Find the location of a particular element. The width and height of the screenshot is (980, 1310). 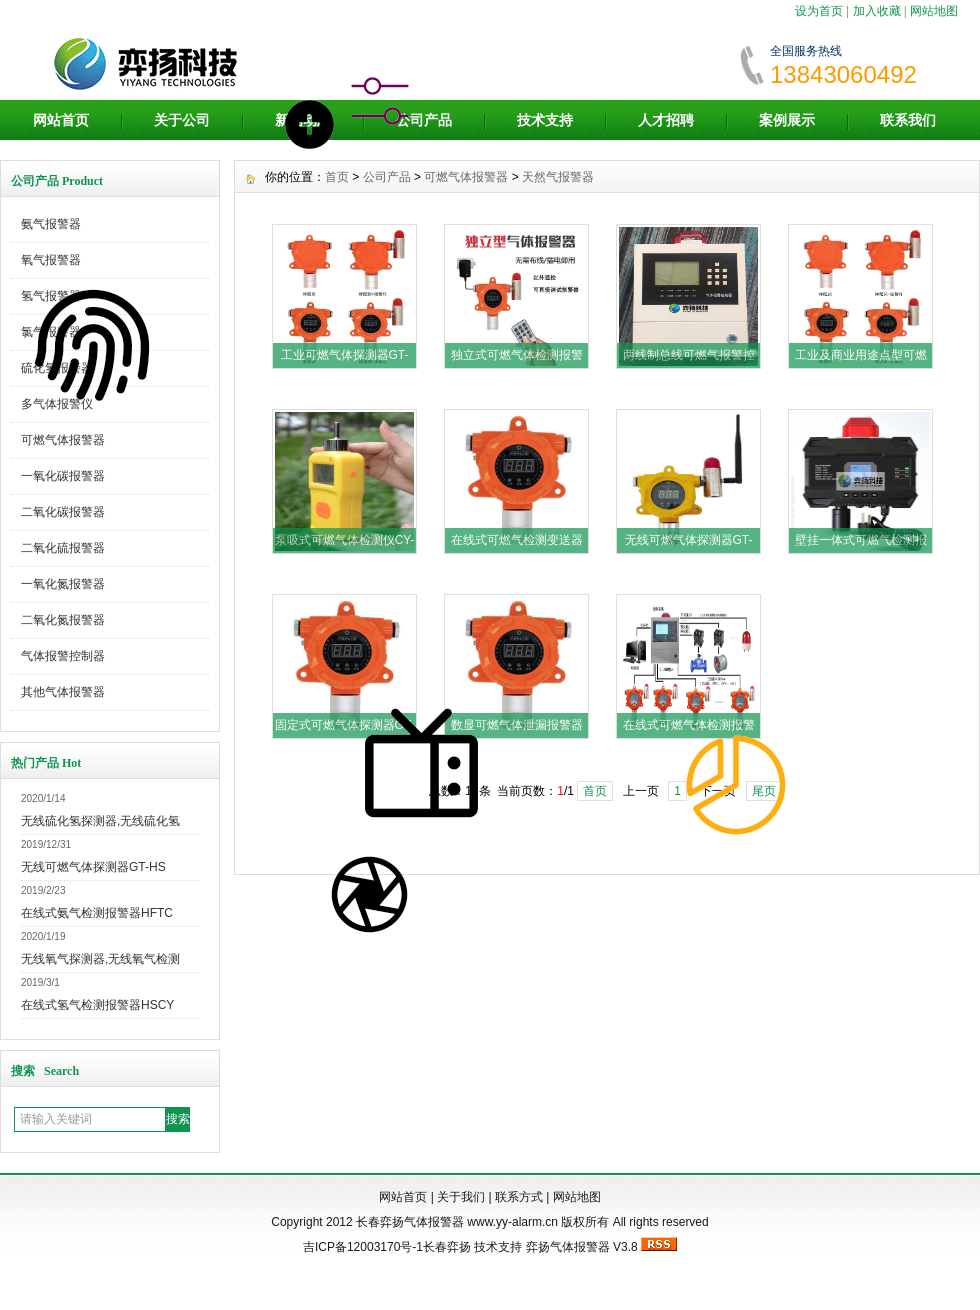

view analytics or statistics breakdown is located at coordinates (736, 785).